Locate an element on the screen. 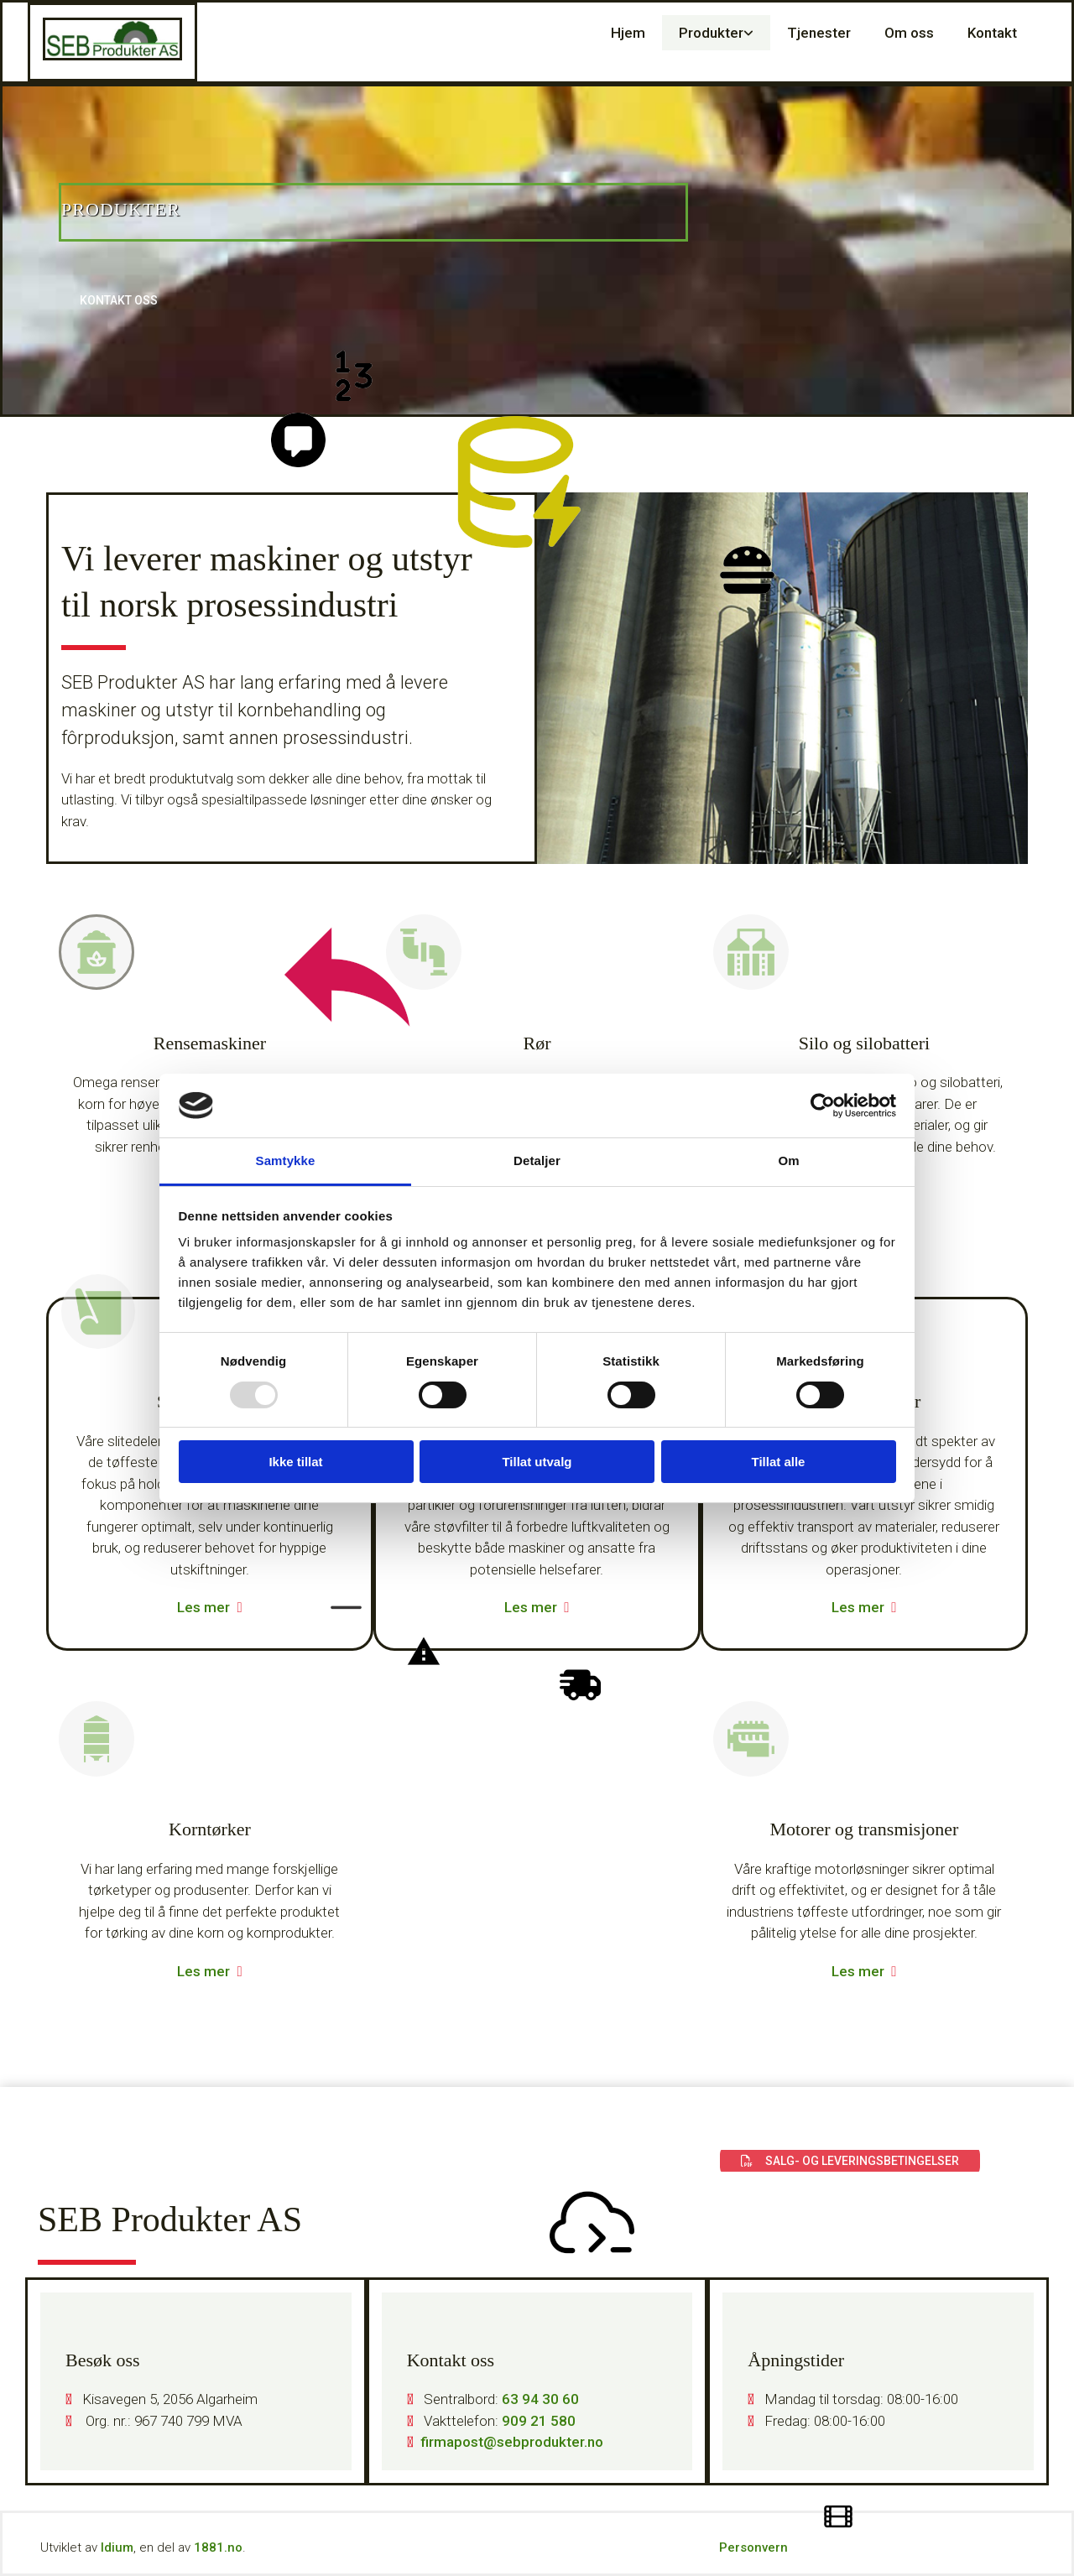 The image size is (1074, 2576). view discussion feed is located at coordinates (298, 440).